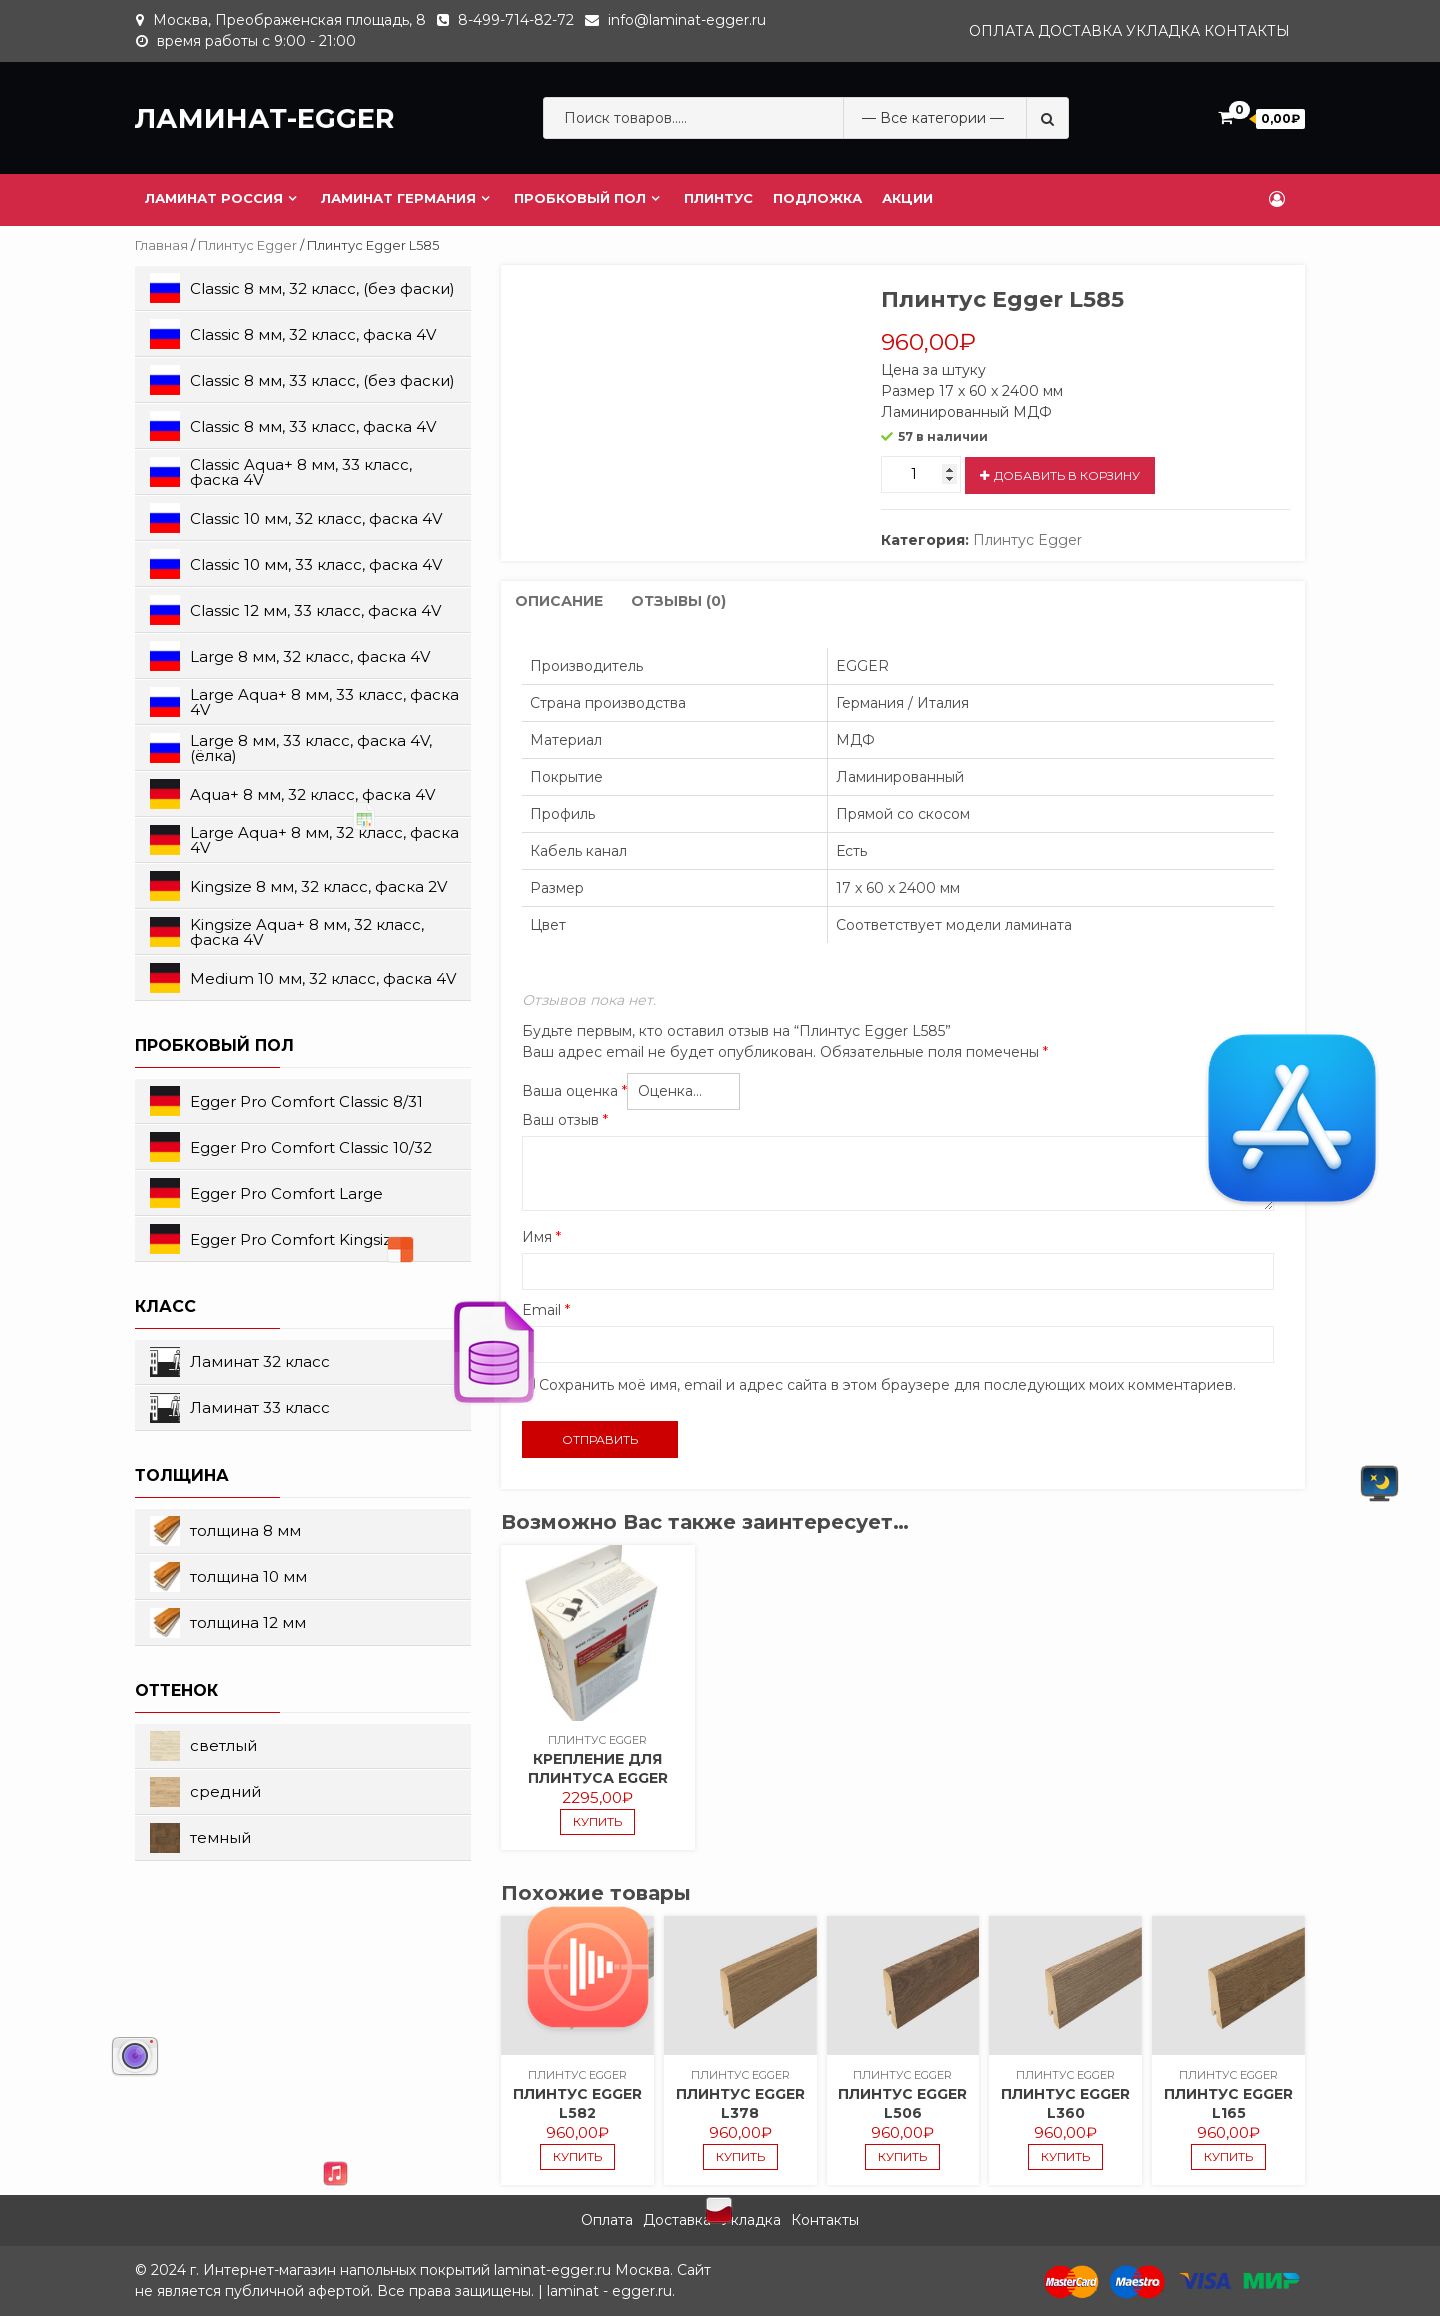  Describe the element at coordinates (1292, 1118) in the screenshot. I see `open the App Store to browse and download apps` at that location.